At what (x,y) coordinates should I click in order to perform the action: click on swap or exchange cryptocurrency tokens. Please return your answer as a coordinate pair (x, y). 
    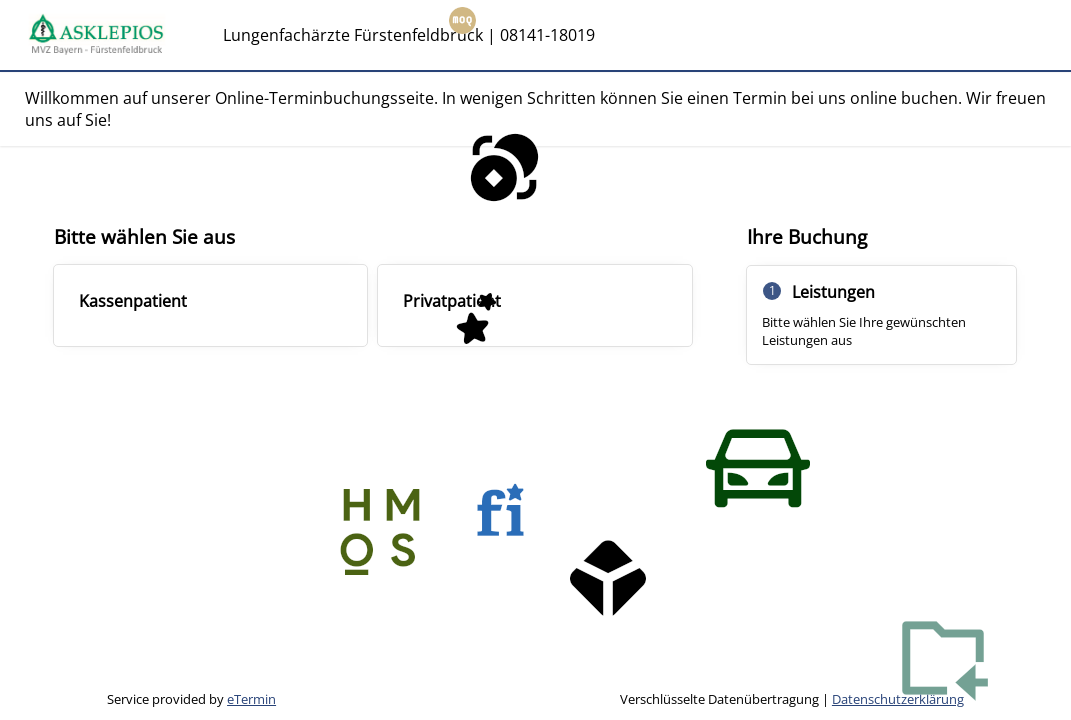
    Looking at the image, I should click on (504, 167).